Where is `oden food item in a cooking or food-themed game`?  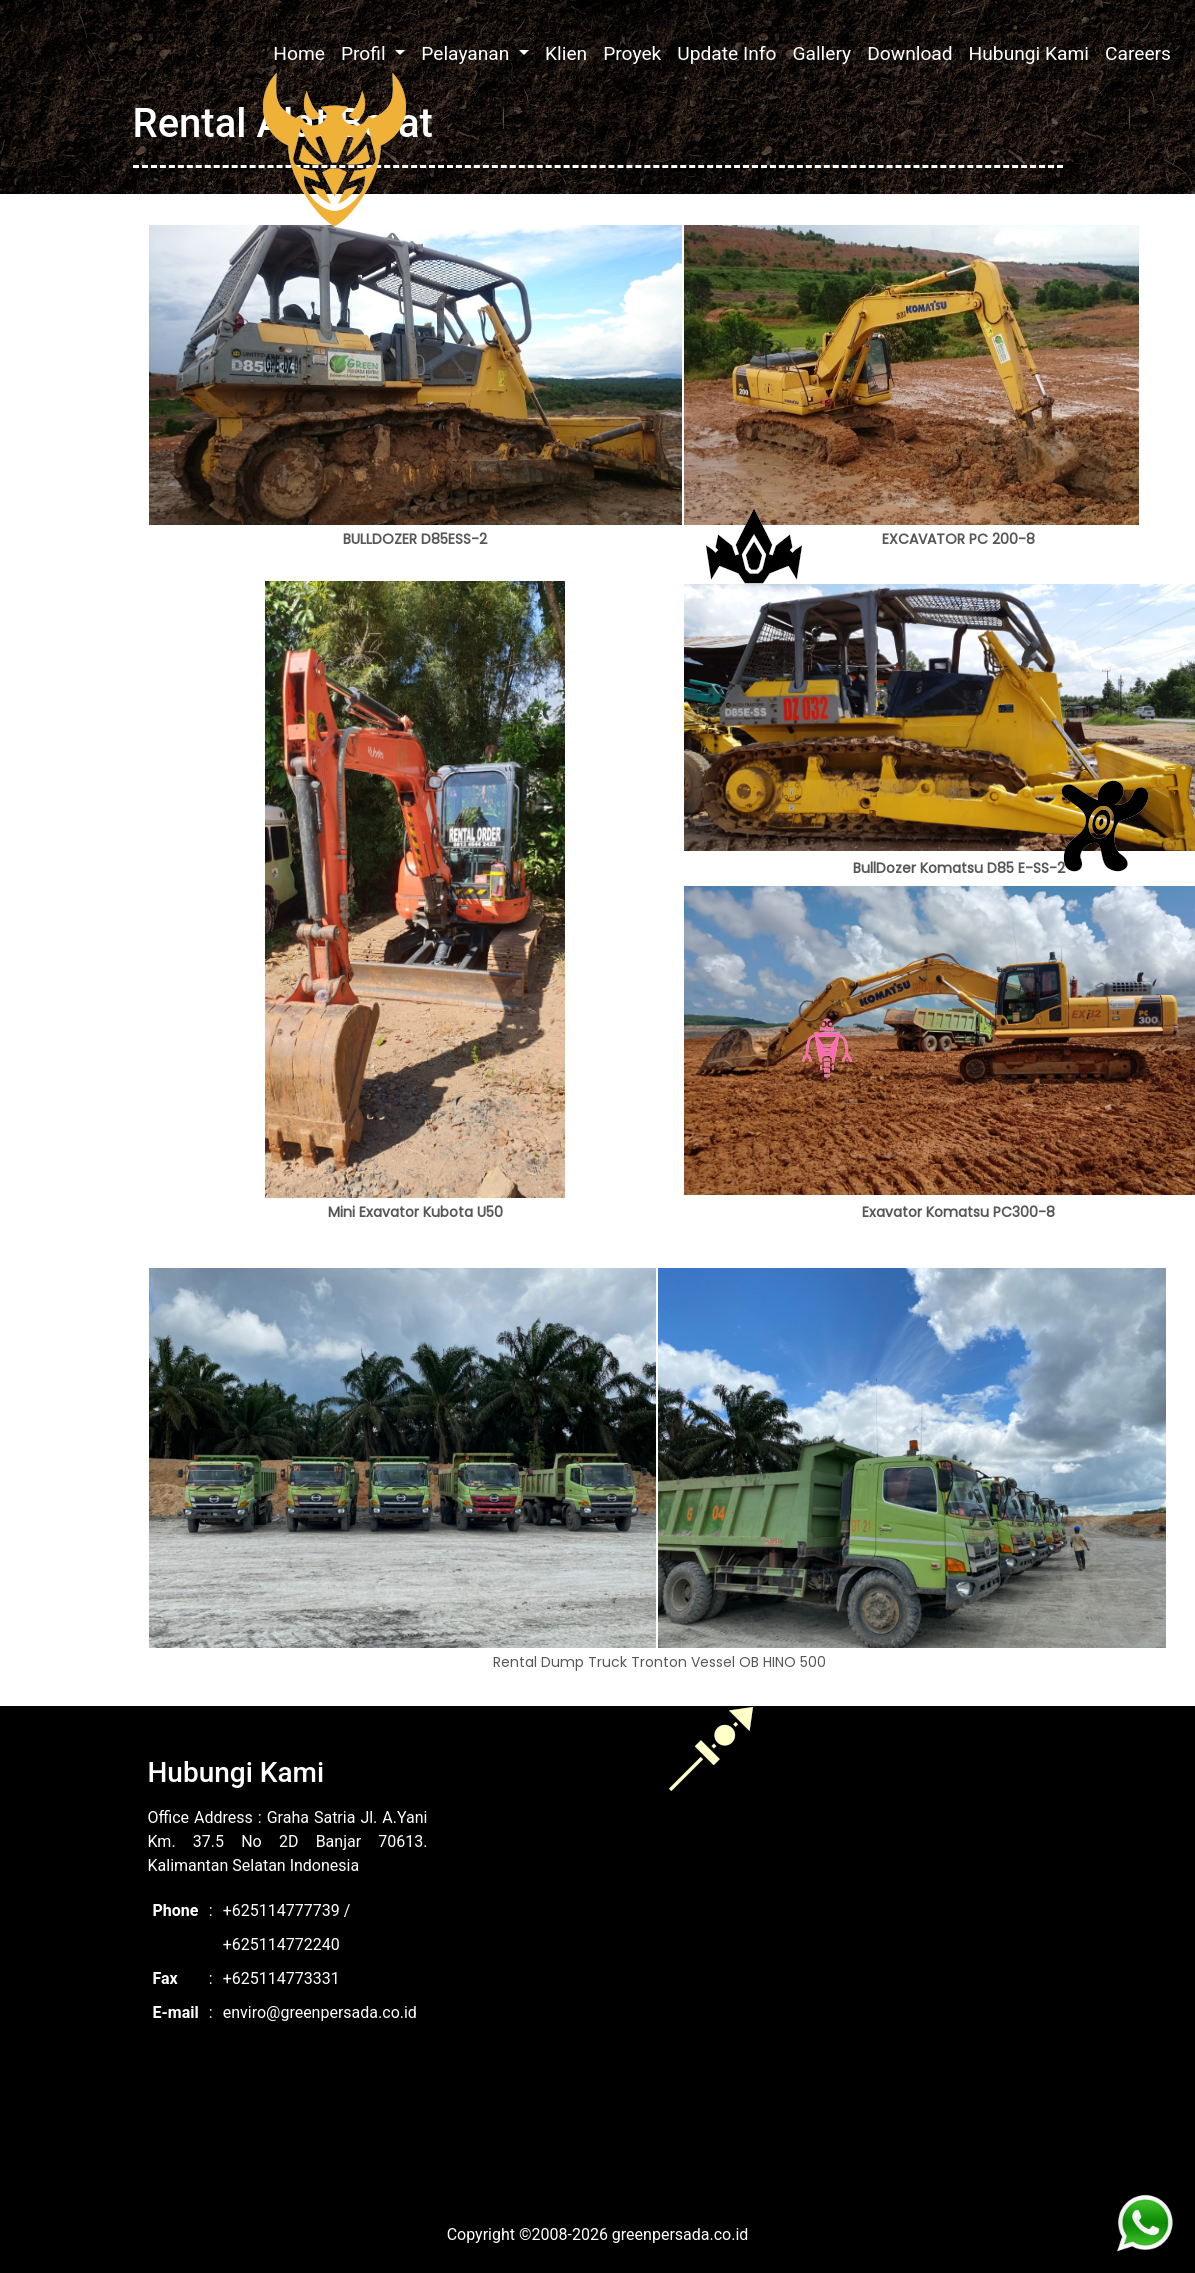 oden food item in a cooking or food-themed game is located at coordinates (711, 1749).